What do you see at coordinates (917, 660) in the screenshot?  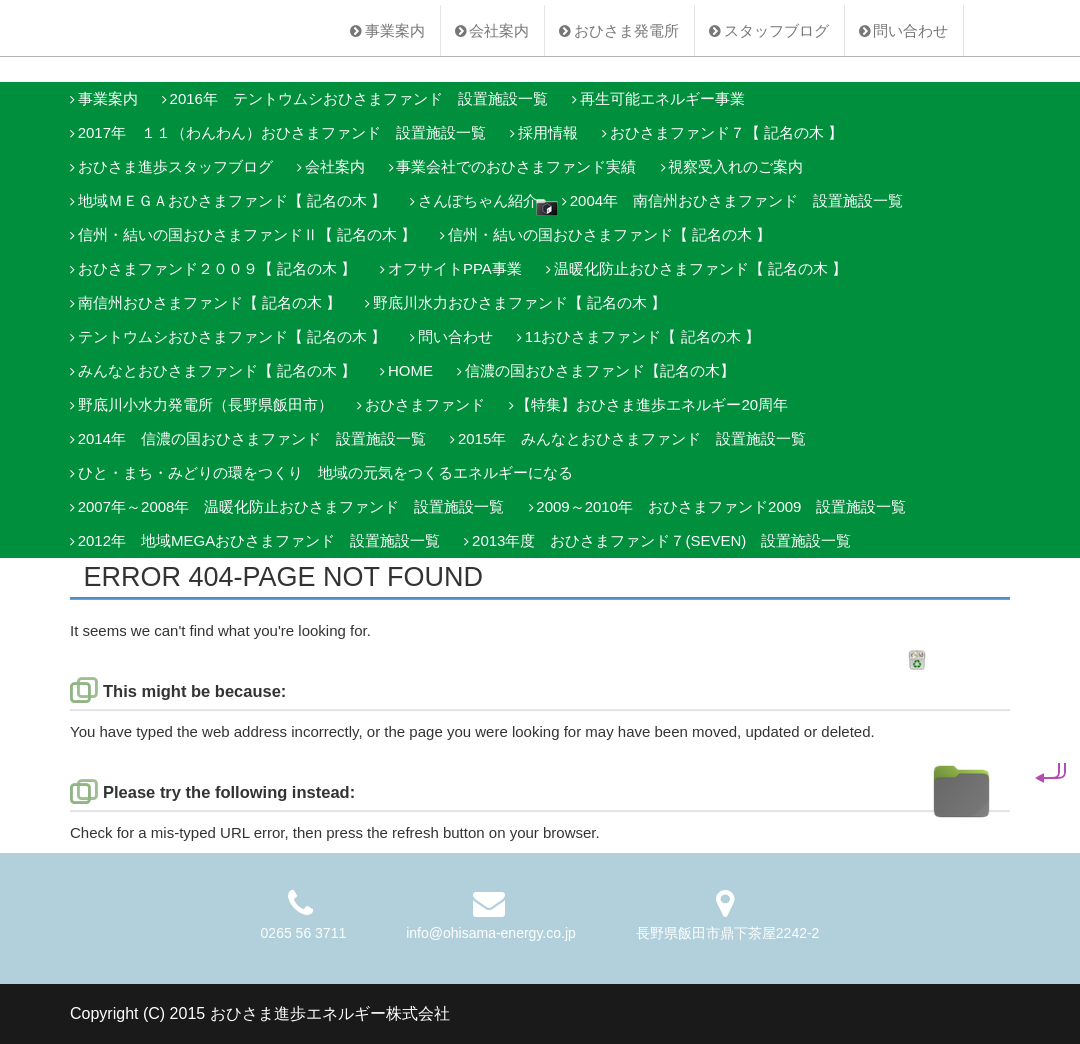 I see `indicates the trash bin contains deleted items` at bounding box center [917, 660].